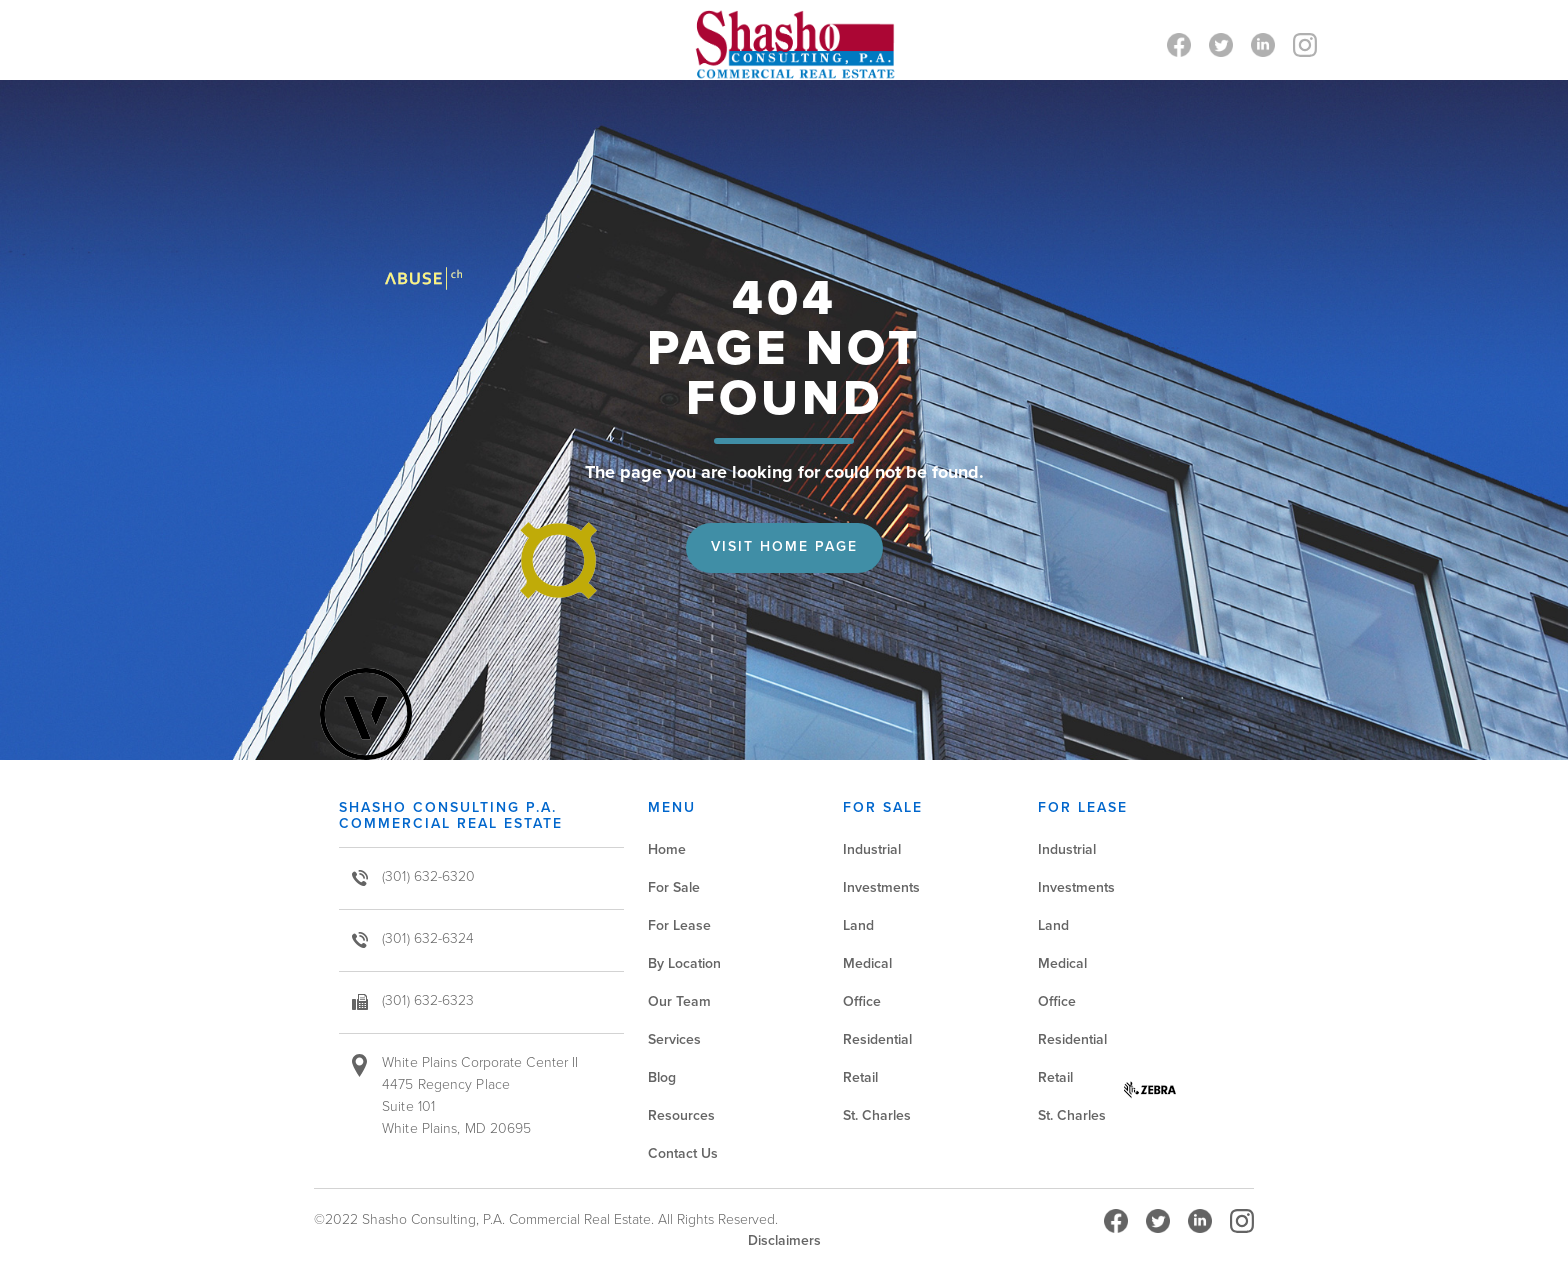  What do you see at coordinates (366, 714) in the screenshot?
I see `open Vectorworks application` at bounding box center [366, 714].